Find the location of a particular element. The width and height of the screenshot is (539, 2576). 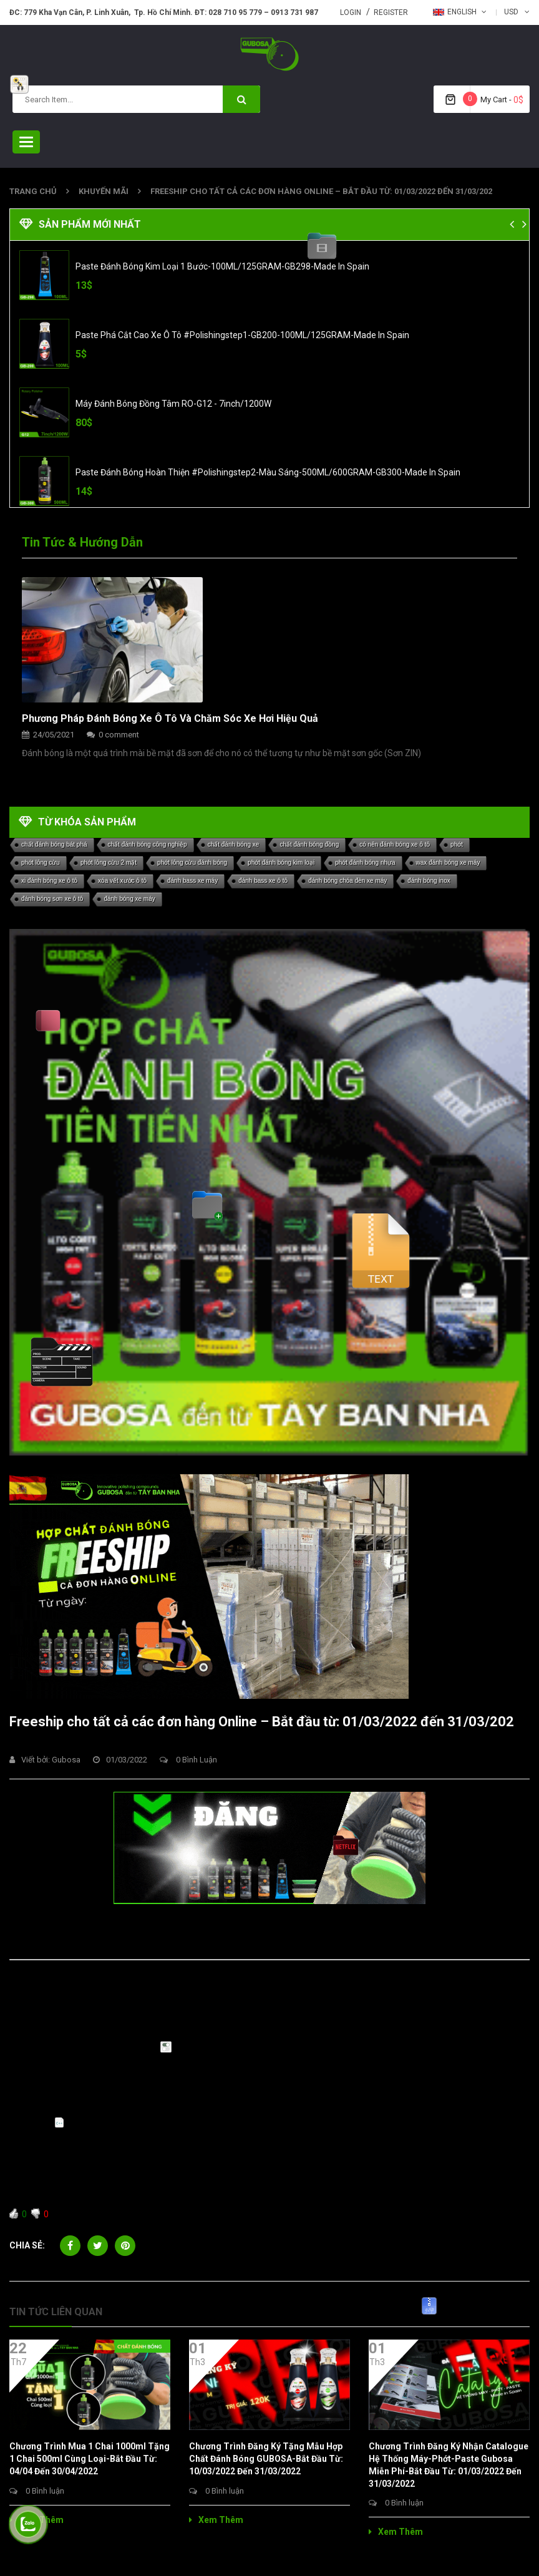

open gnome tweaks to customize desktop settings is located at coordinates (166, 2047).